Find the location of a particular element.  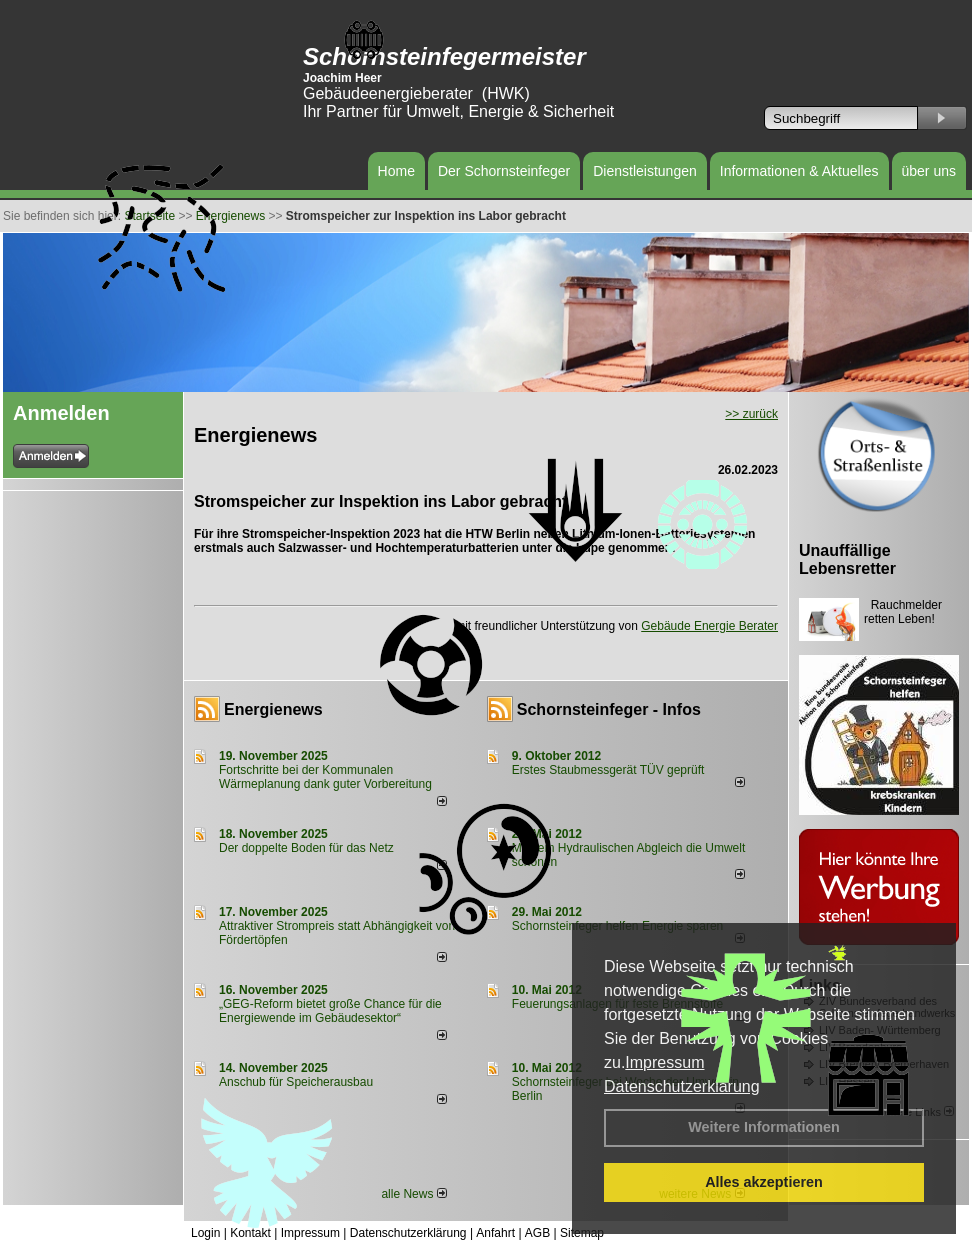

transport or logistics game item is located at coordinates (364, 40).